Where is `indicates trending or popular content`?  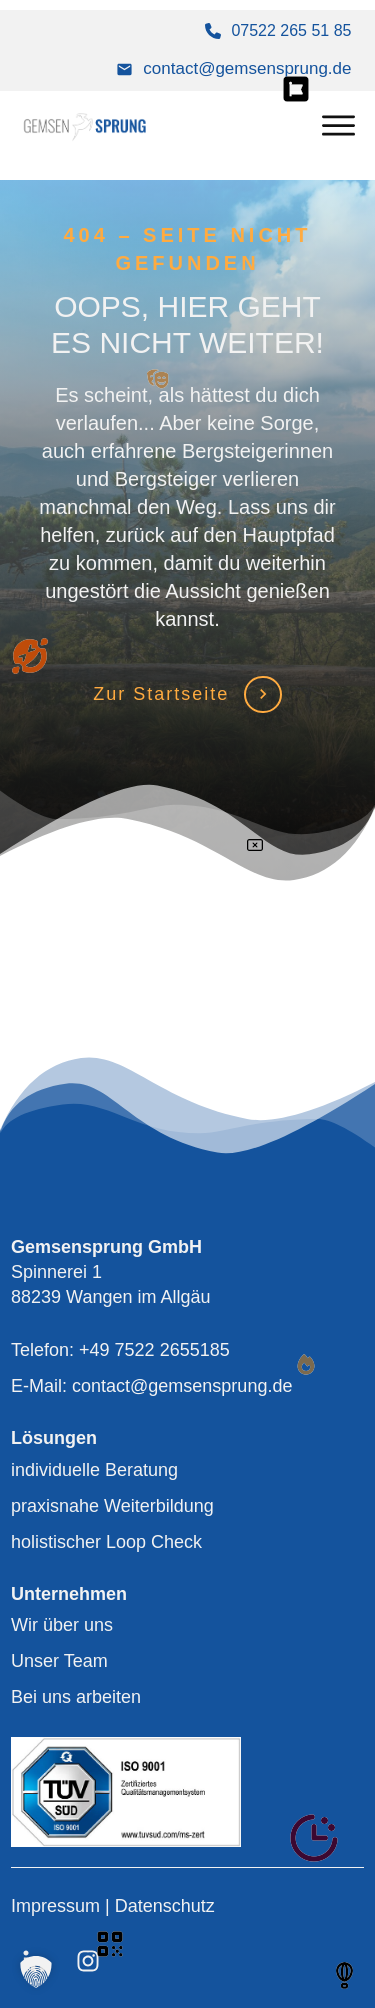 indicates trending or popular content is located at coordinates (306, 1365).